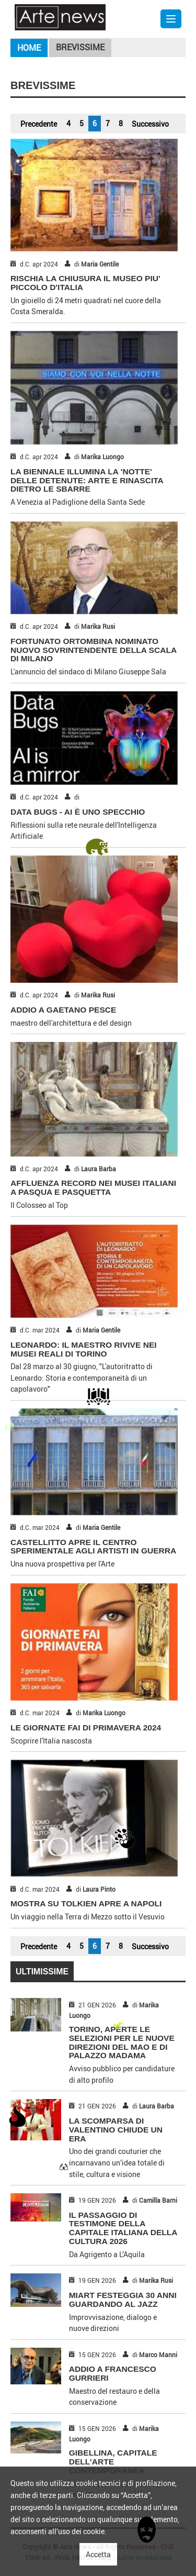  What do you see at coordinates (97, 847) in the screenshot?
I see `polar bear icon for wildlife or arctic-themed game` at bounding box center [97, 847].